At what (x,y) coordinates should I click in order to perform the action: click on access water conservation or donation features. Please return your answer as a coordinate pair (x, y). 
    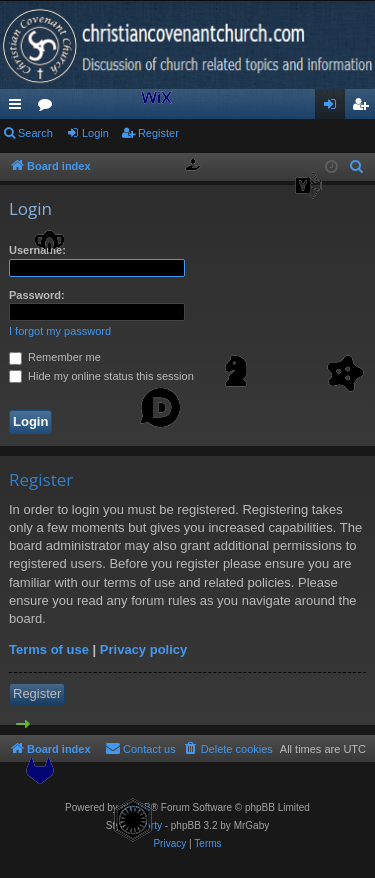
    Looking at the image, I should click on (193, 164).